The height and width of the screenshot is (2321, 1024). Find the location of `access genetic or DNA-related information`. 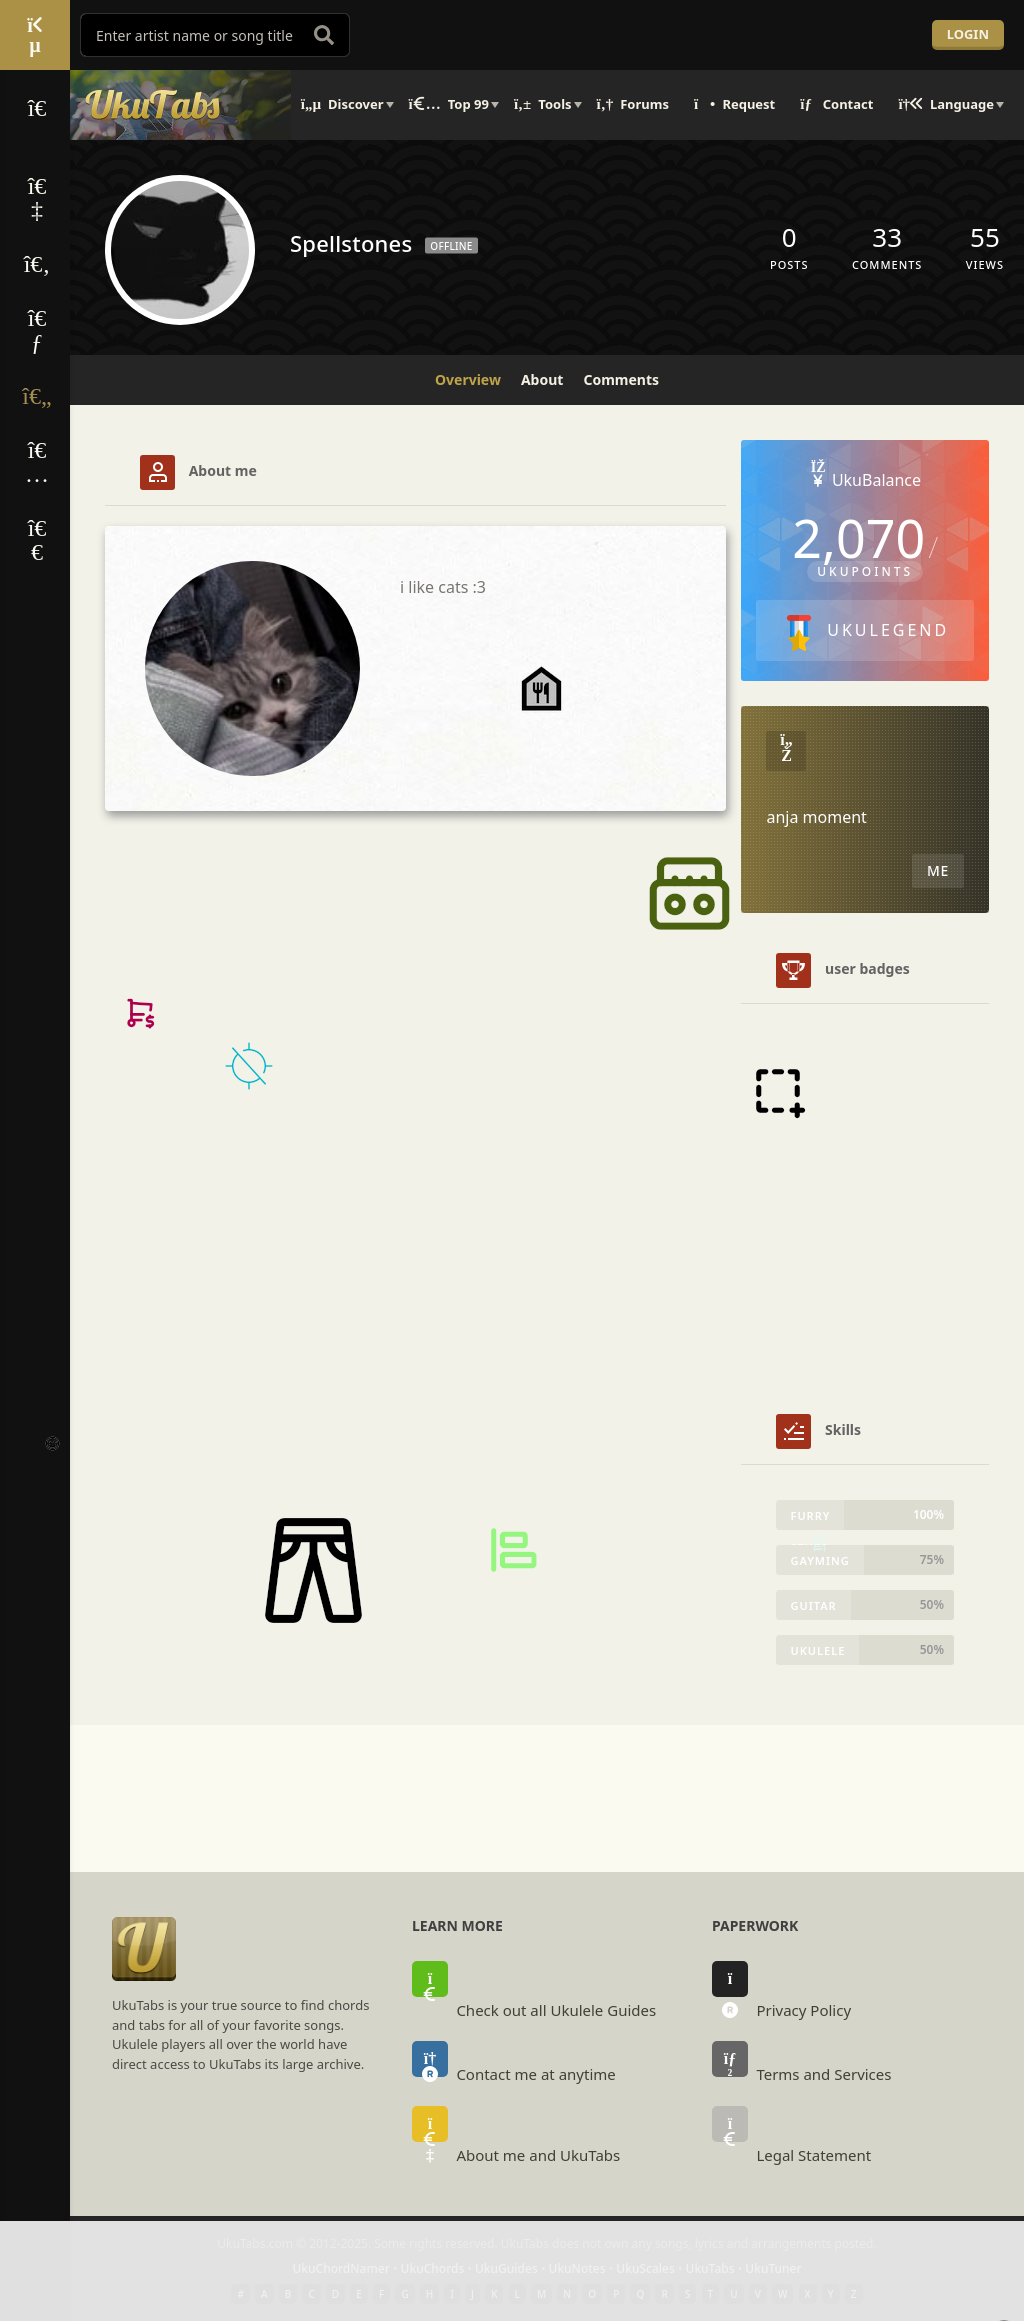

access genetic or DNA-related information is located at coordinates (819, 1542).